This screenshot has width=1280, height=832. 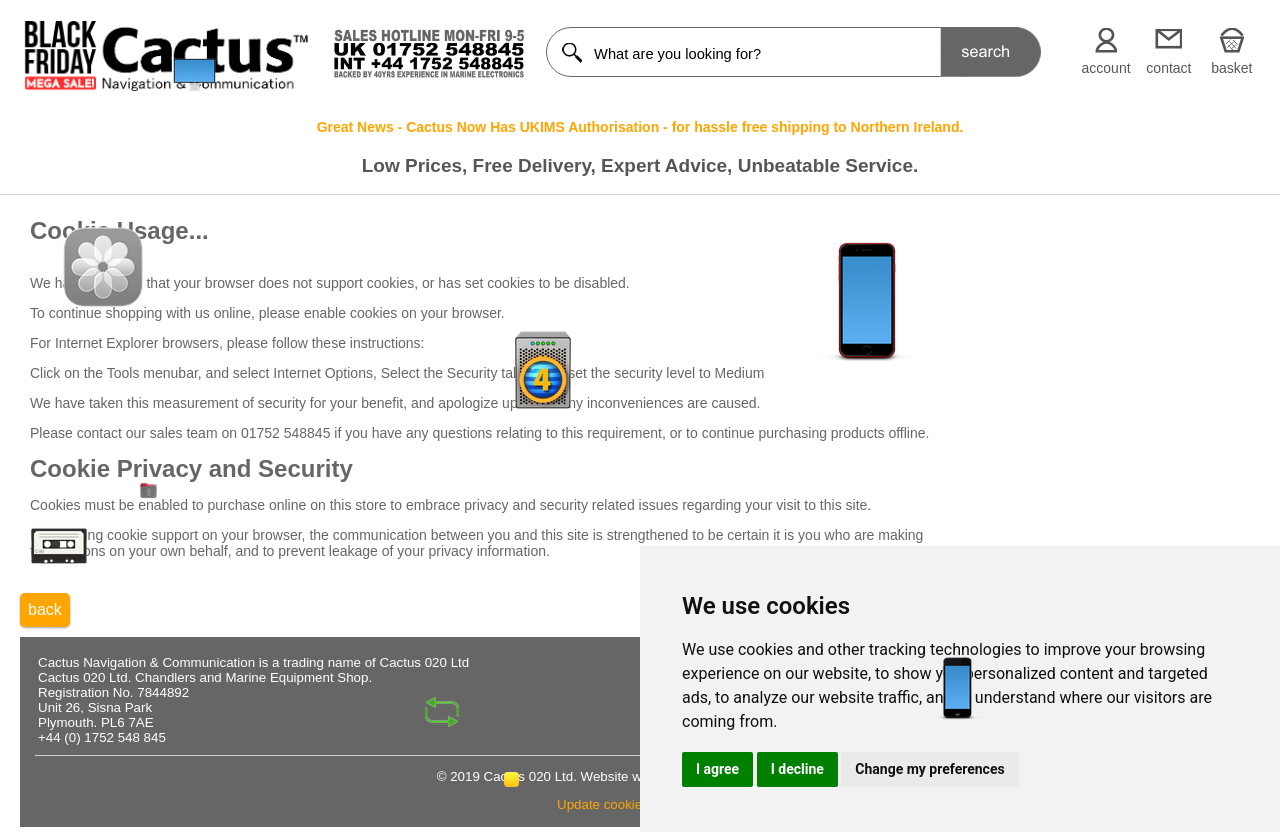 I want to click on blank app icon template for customization, so click(x=511, y=779).